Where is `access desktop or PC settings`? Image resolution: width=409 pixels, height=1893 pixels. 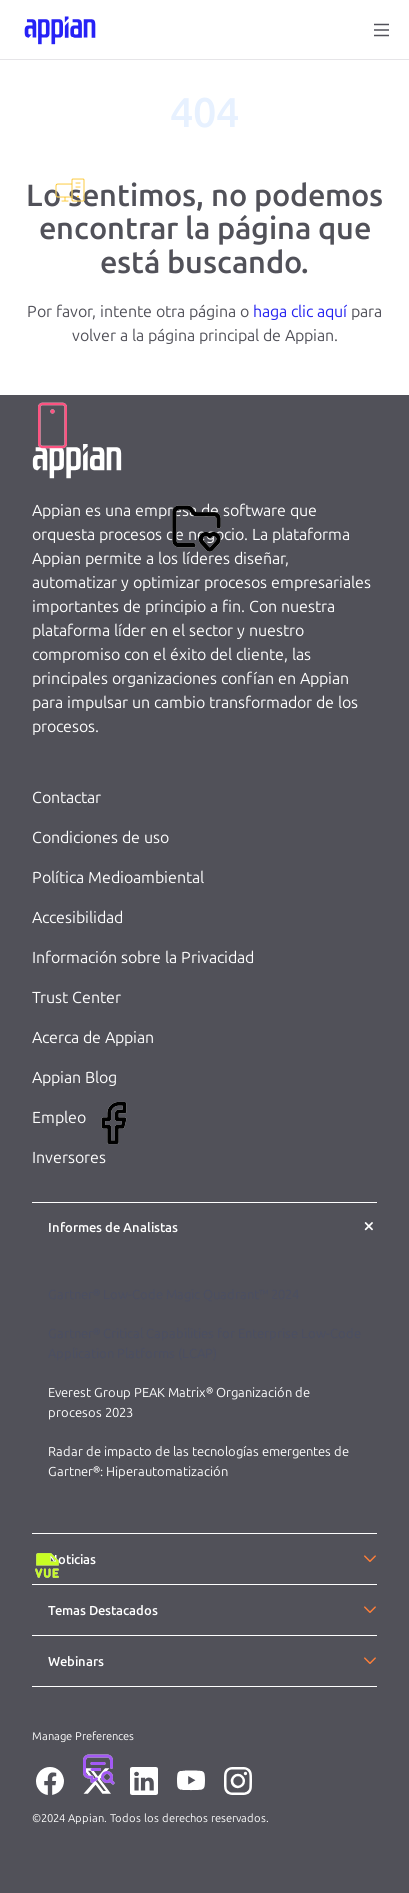
access desktop or PC settings is located at coordinates (70, 190).